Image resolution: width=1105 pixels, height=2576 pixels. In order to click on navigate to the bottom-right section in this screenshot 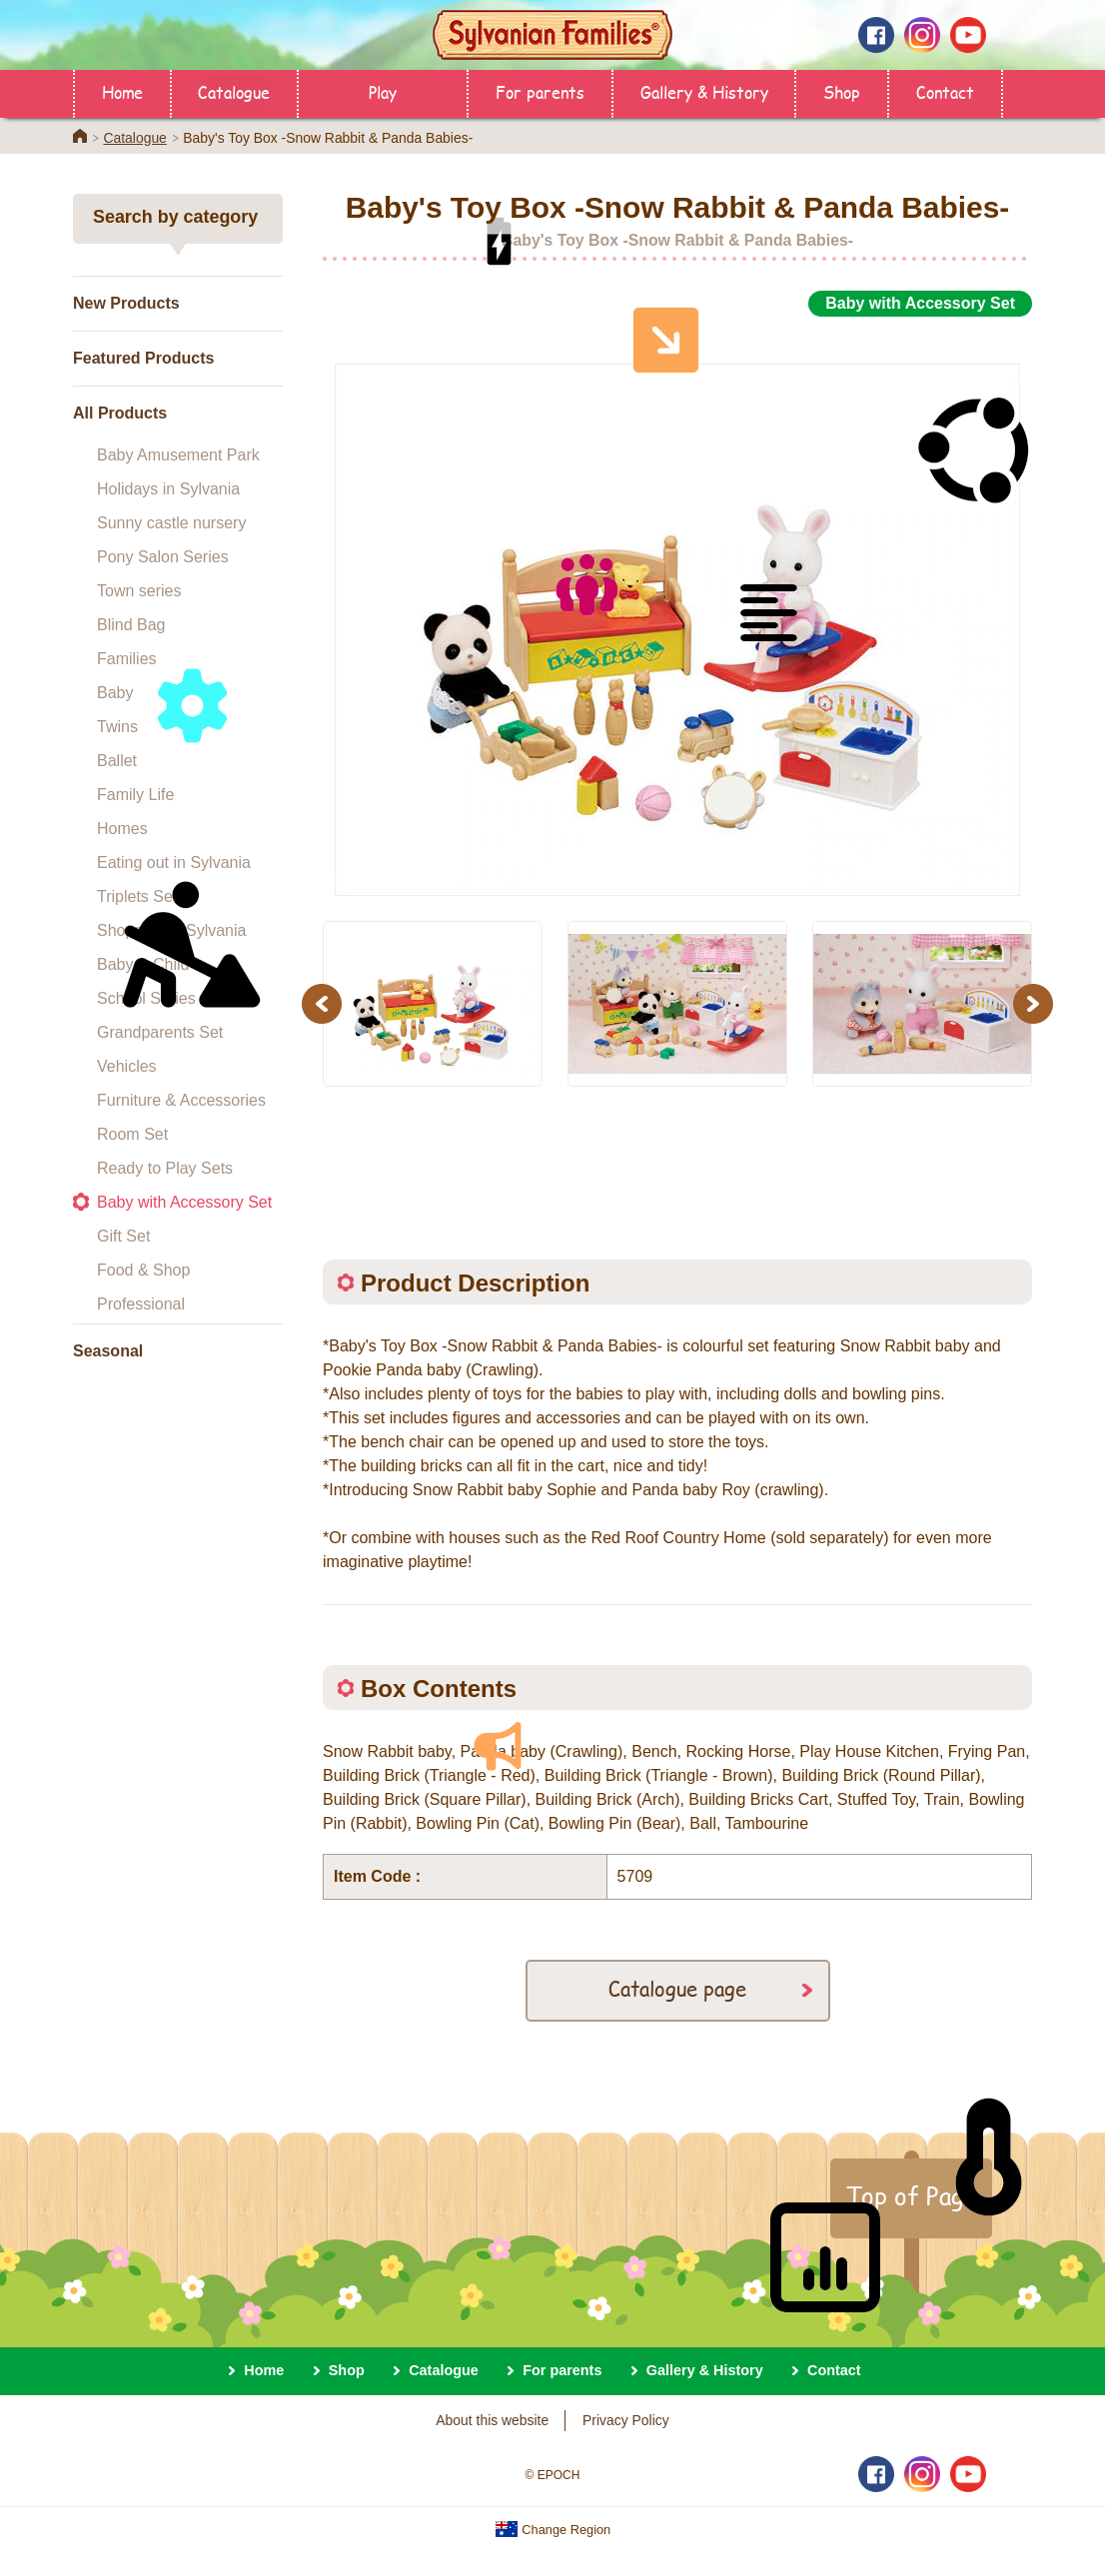, I will do `click(665, 340)`.